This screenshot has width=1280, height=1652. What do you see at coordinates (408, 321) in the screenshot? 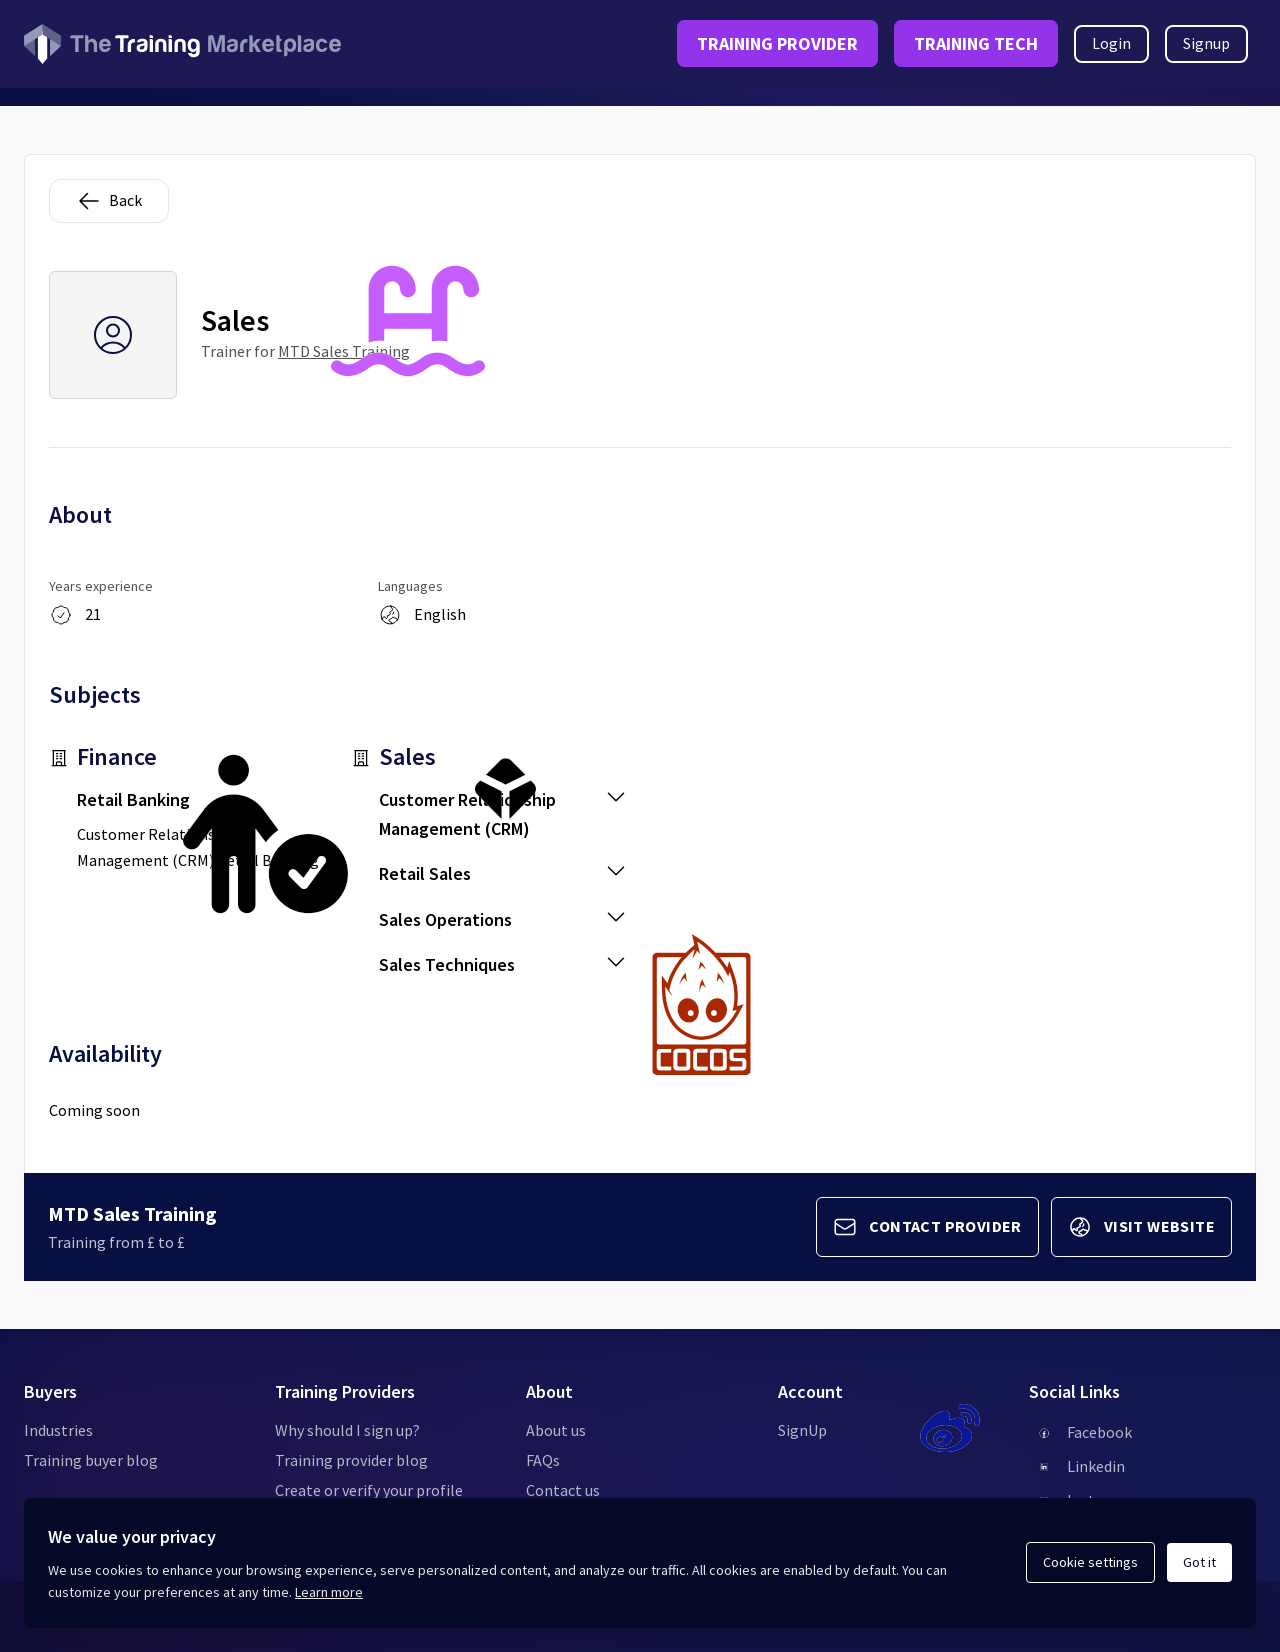
I see `indicates swimming pool amenity available` at bounding box center [408, 321].